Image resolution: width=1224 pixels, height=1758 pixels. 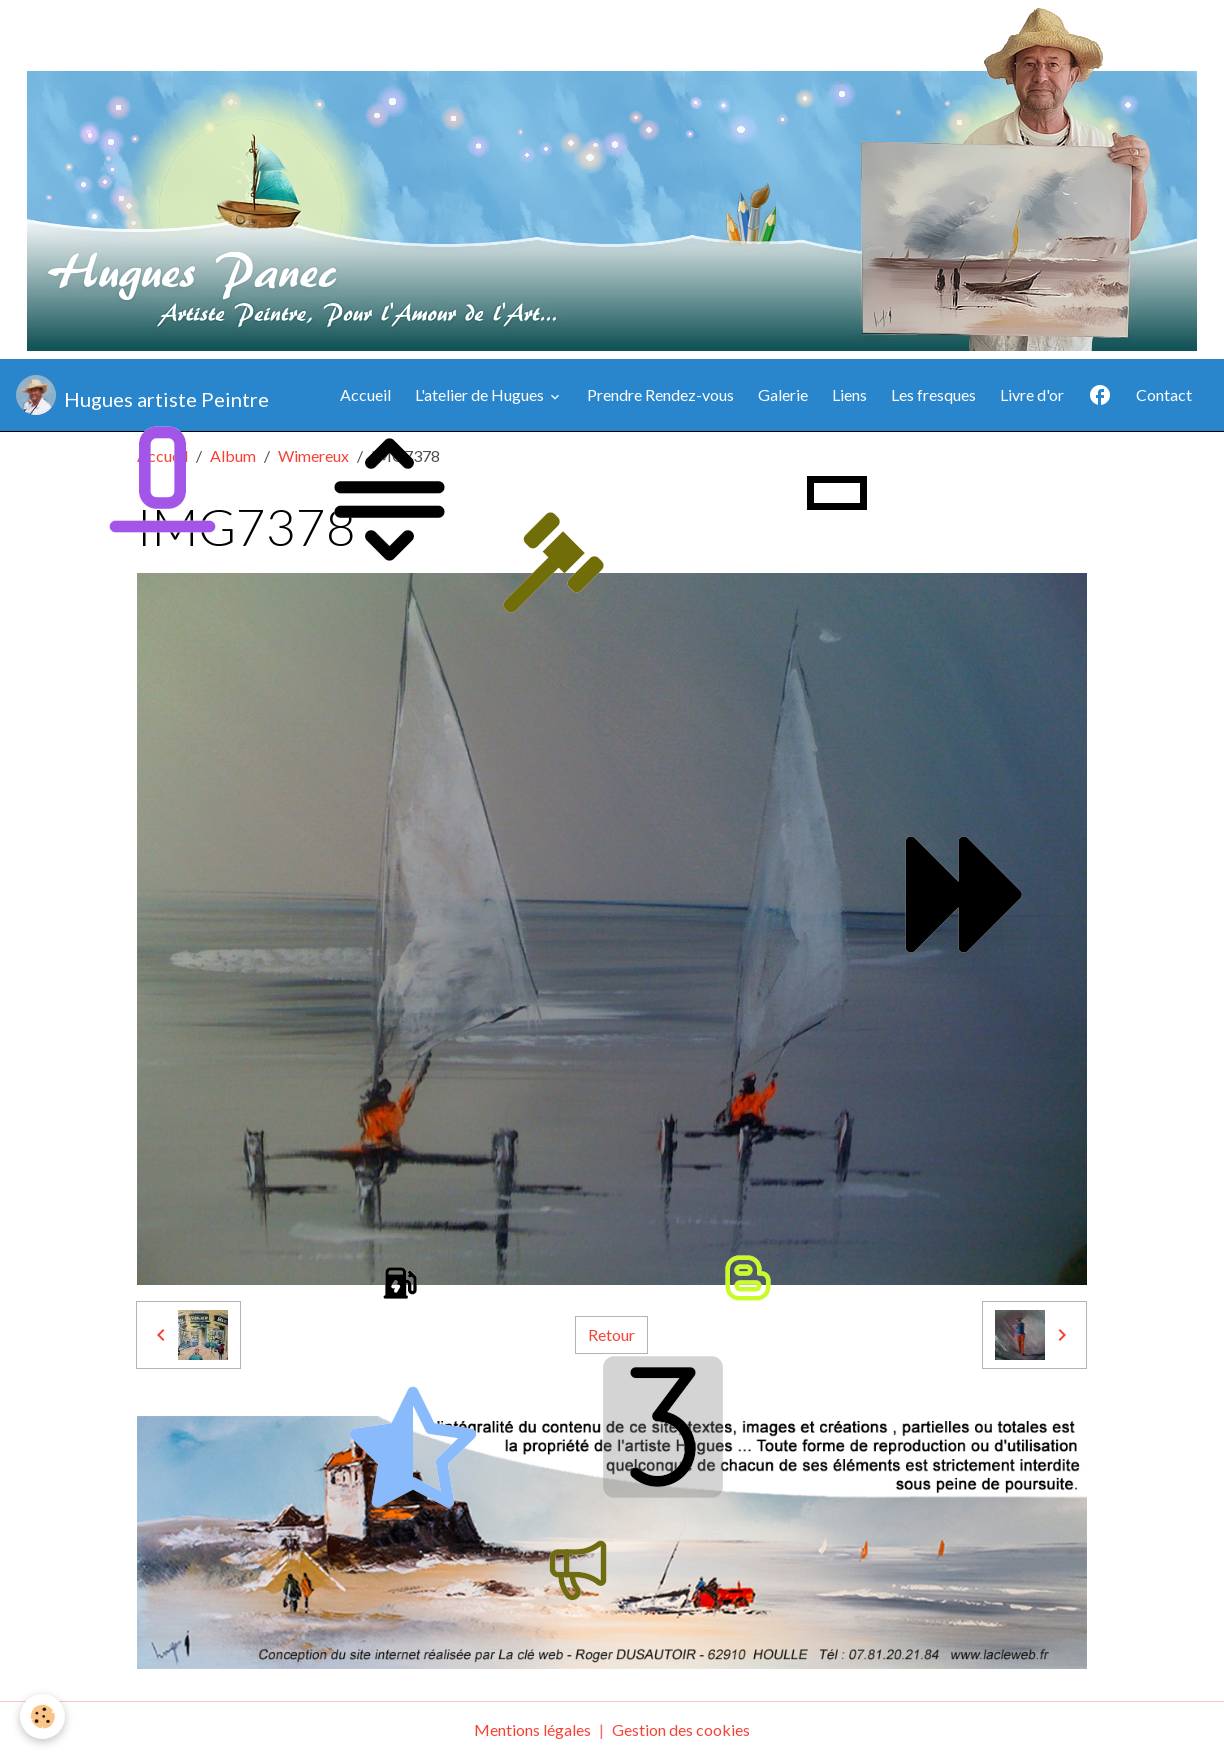 I want to click on open blogger app, so click(x=748, y=1278).